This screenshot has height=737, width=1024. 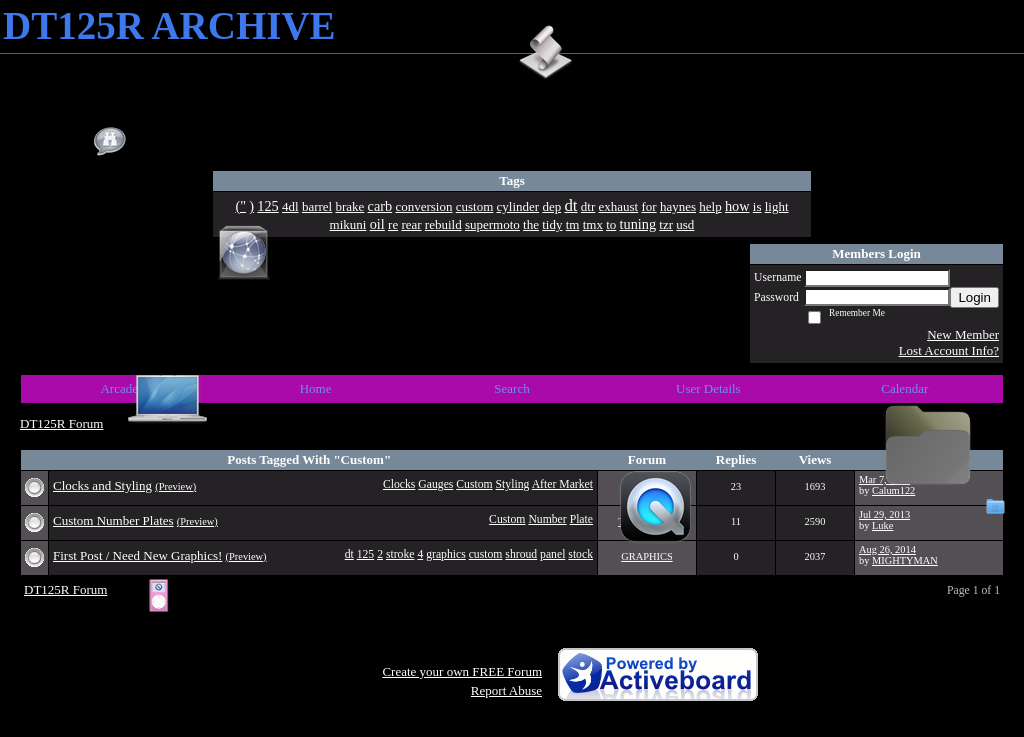 I want to click on indicates a valid drop target for dragging files, so click(x=928, y=445).